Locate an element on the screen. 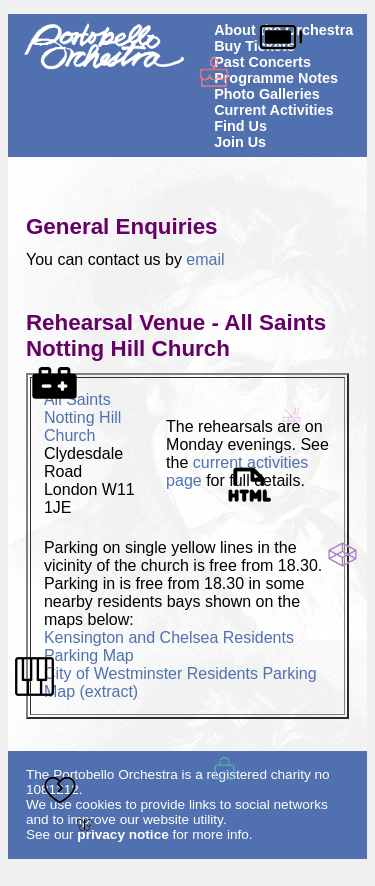 Image resolution: width=375 pixels, height=886 pixels. open codepen profile or projects is located at coordinates (342, 554).